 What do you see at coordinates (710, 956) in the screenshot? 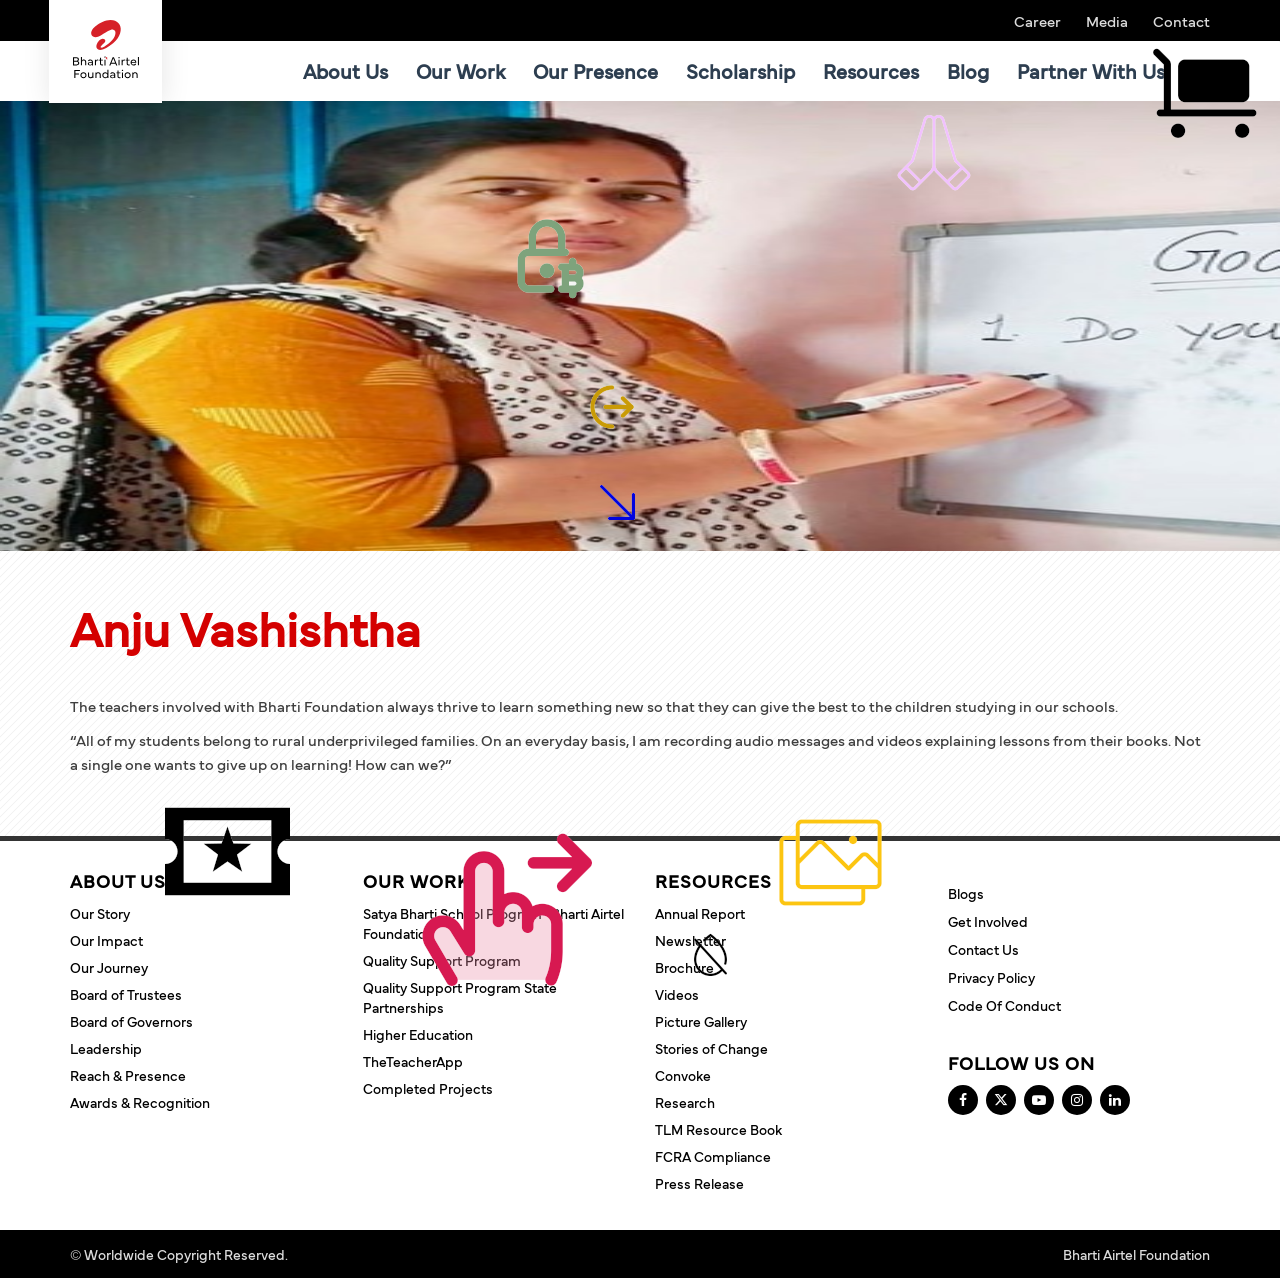
I see `disable water or liquid detection` at bounding box center [710, 956].